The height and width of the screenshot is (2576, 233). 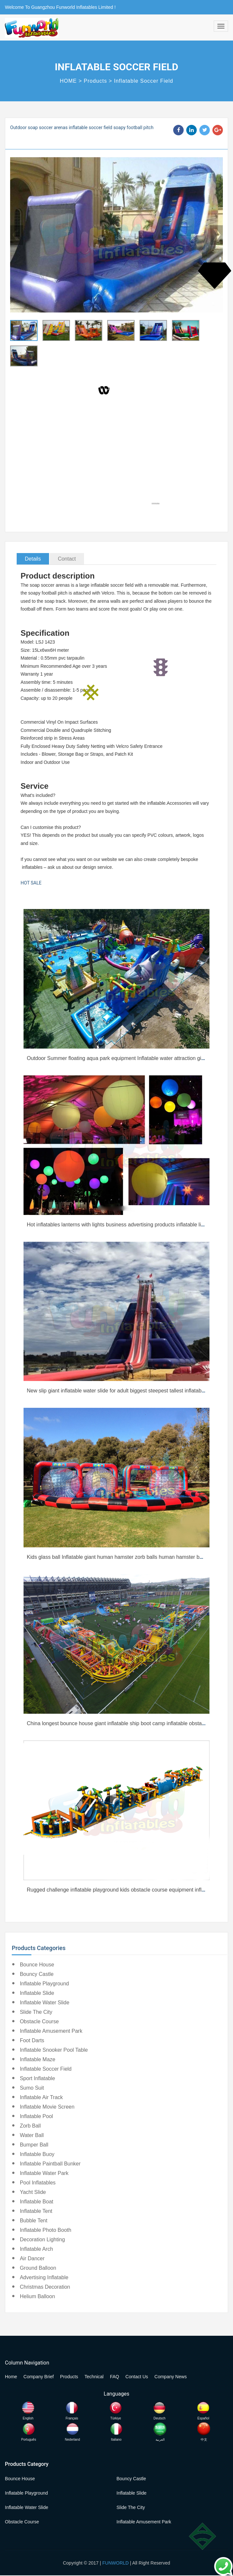 I want to click on open SimpleX messaging app, so click(x=91, y=692).